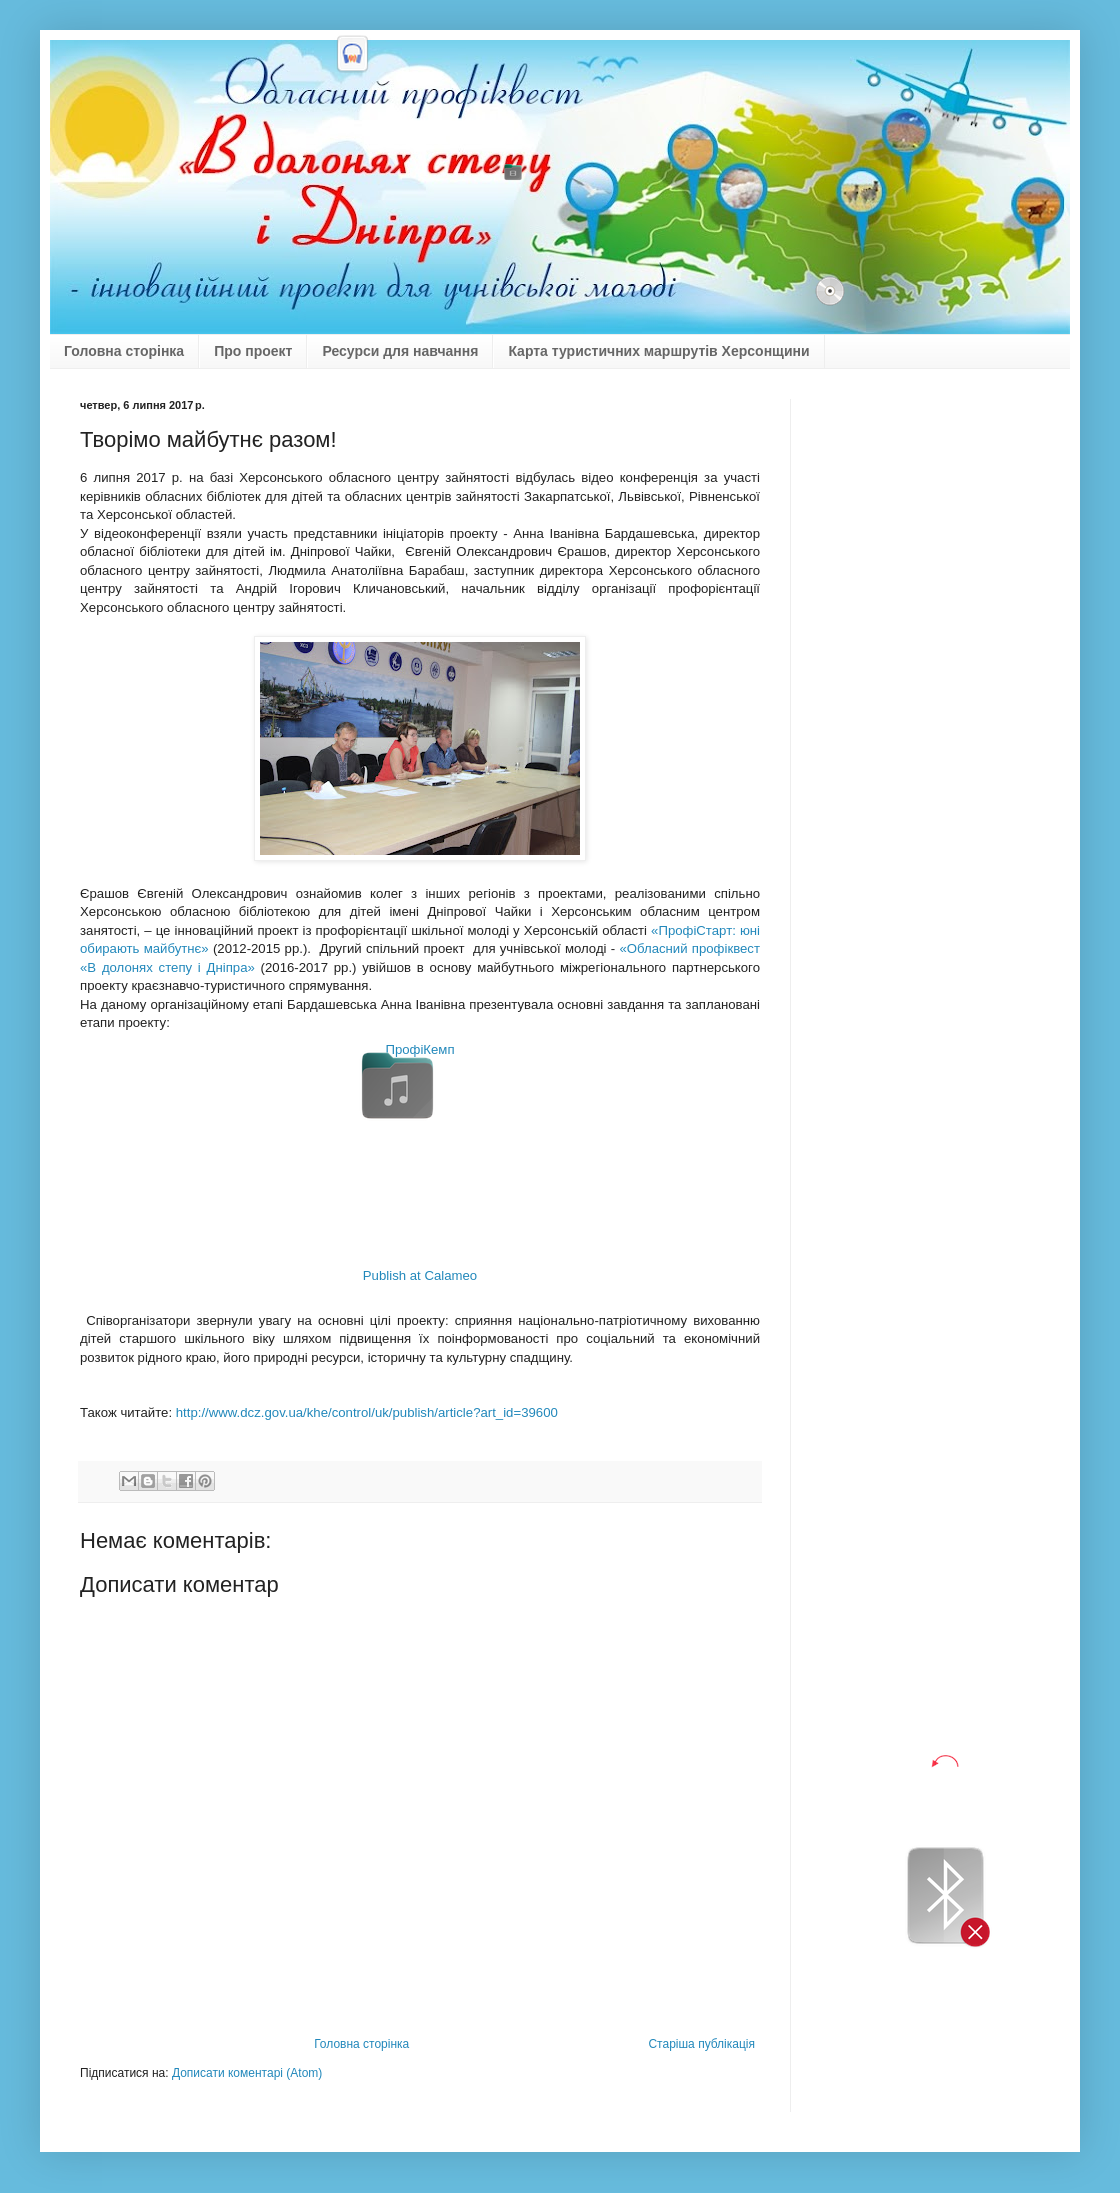  I want to click on open your music folder, so click(397, 1085).